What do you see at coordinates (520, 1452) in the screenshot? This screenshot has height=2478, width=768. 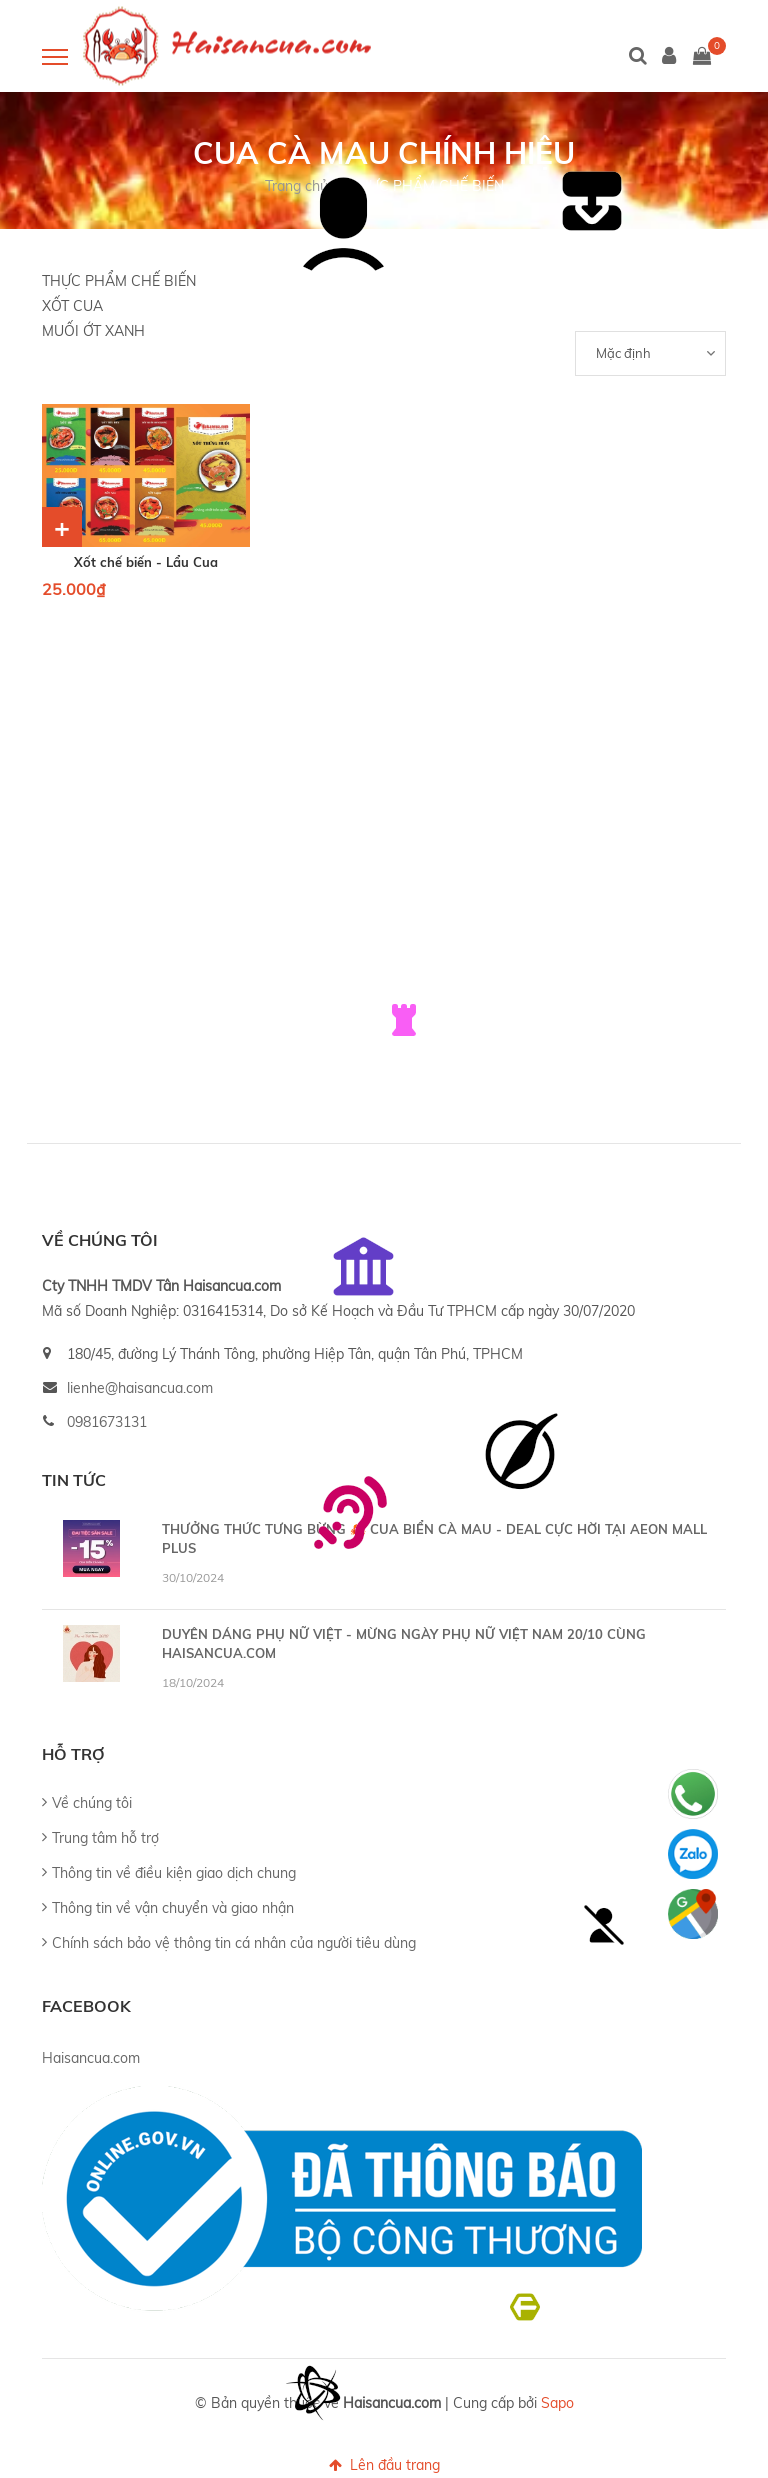 I see `pied piper company logo` at bounding box center [520, 1452].